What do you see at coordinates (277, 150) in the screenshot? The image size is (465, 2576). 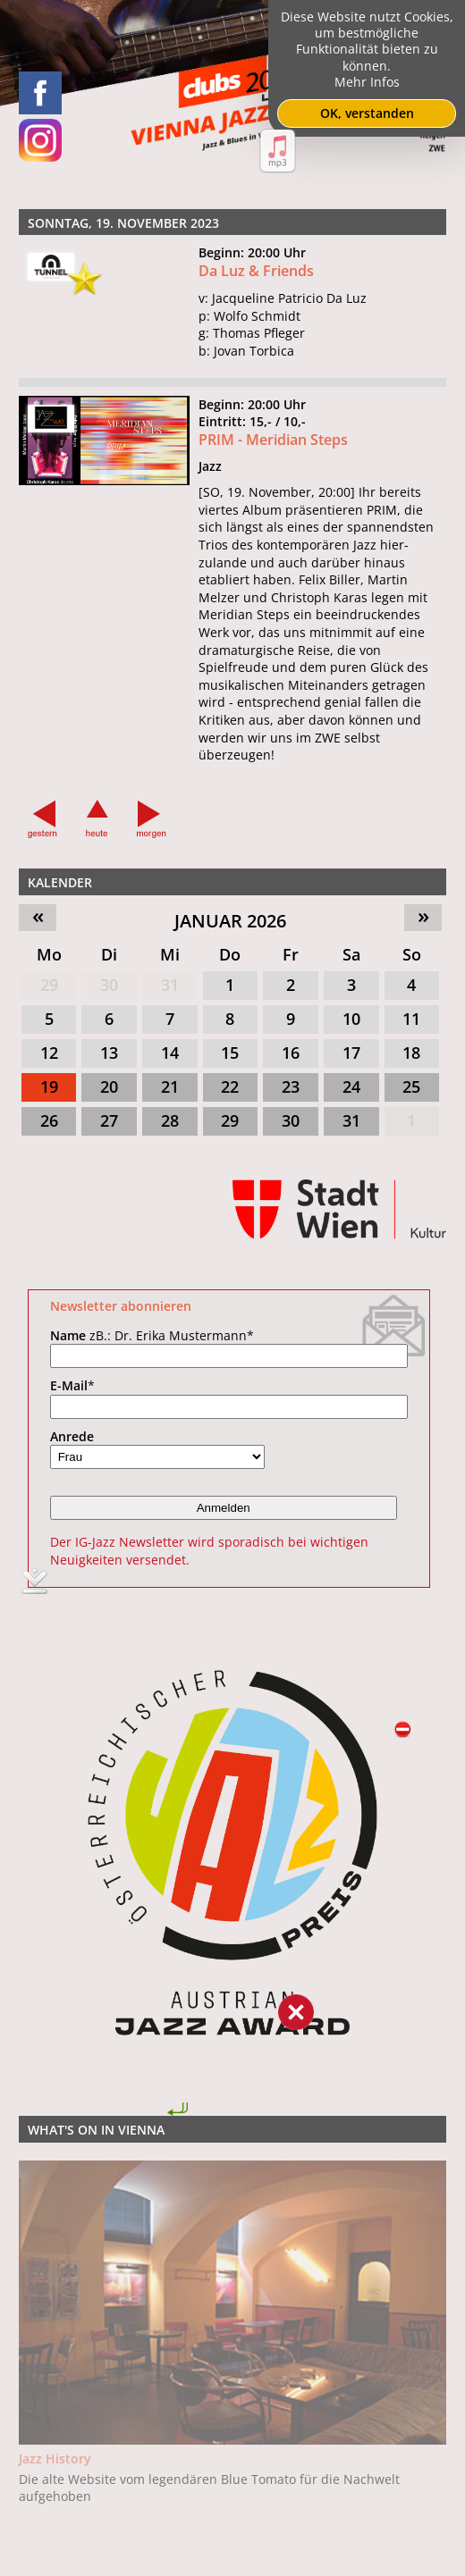 I see `an mp3 audio file` at bounding box center [277, 150].